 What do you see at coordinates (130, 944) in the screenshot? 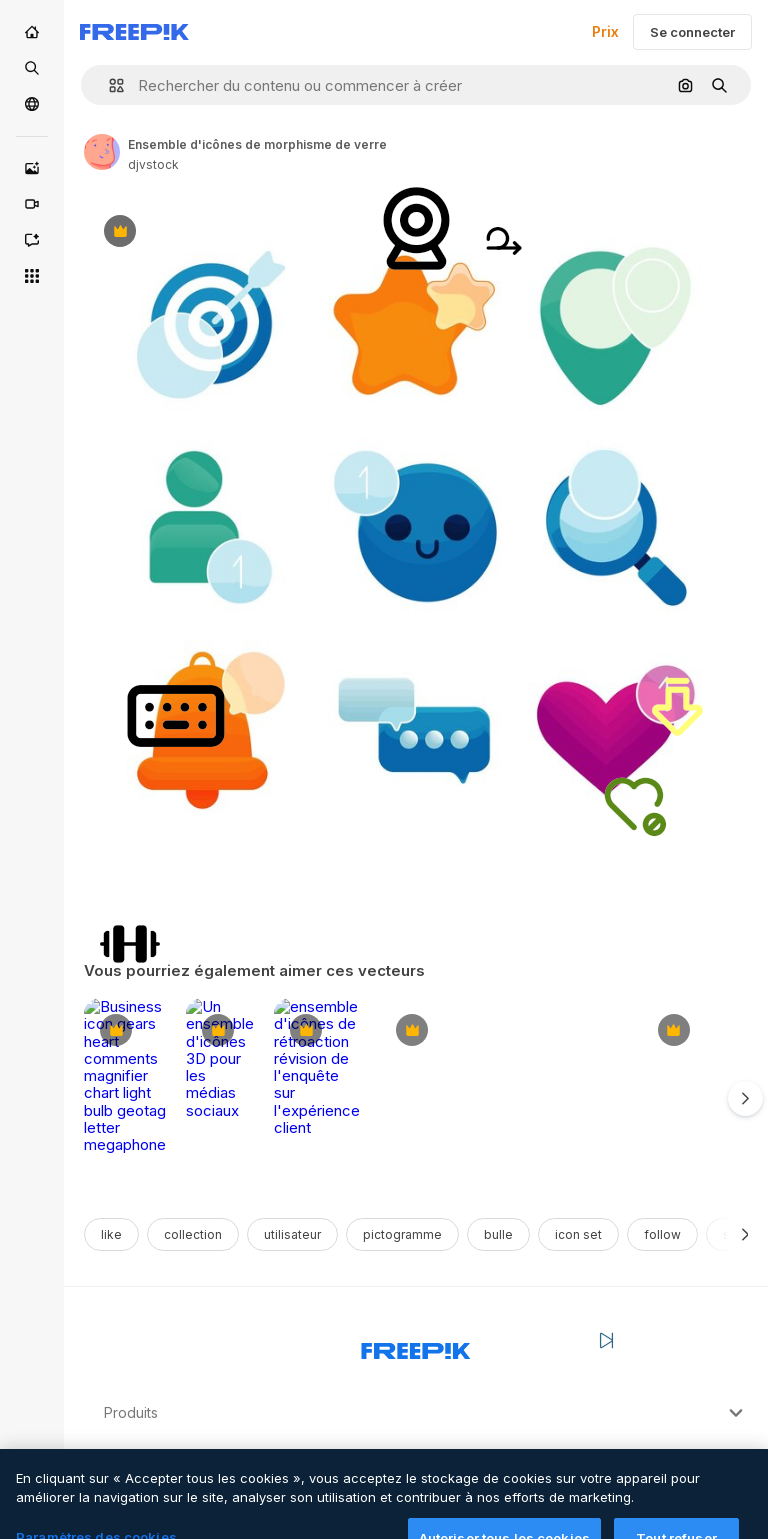
I see `access workout or fitness features` at bounding box center [130, 944].